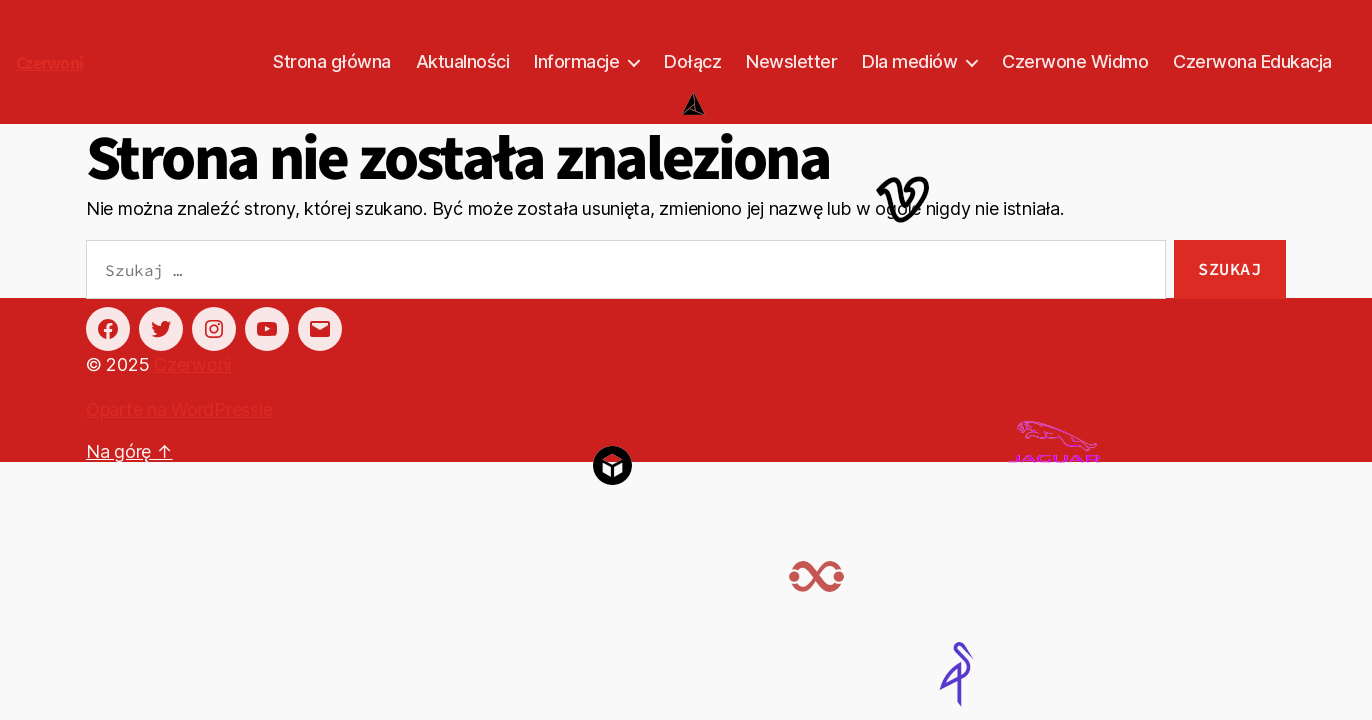 This screenshot has width=1372, height=720. Describe the element at coordinates (956, 674) in the screenshot. I see `minio object storage service logo` at that location.